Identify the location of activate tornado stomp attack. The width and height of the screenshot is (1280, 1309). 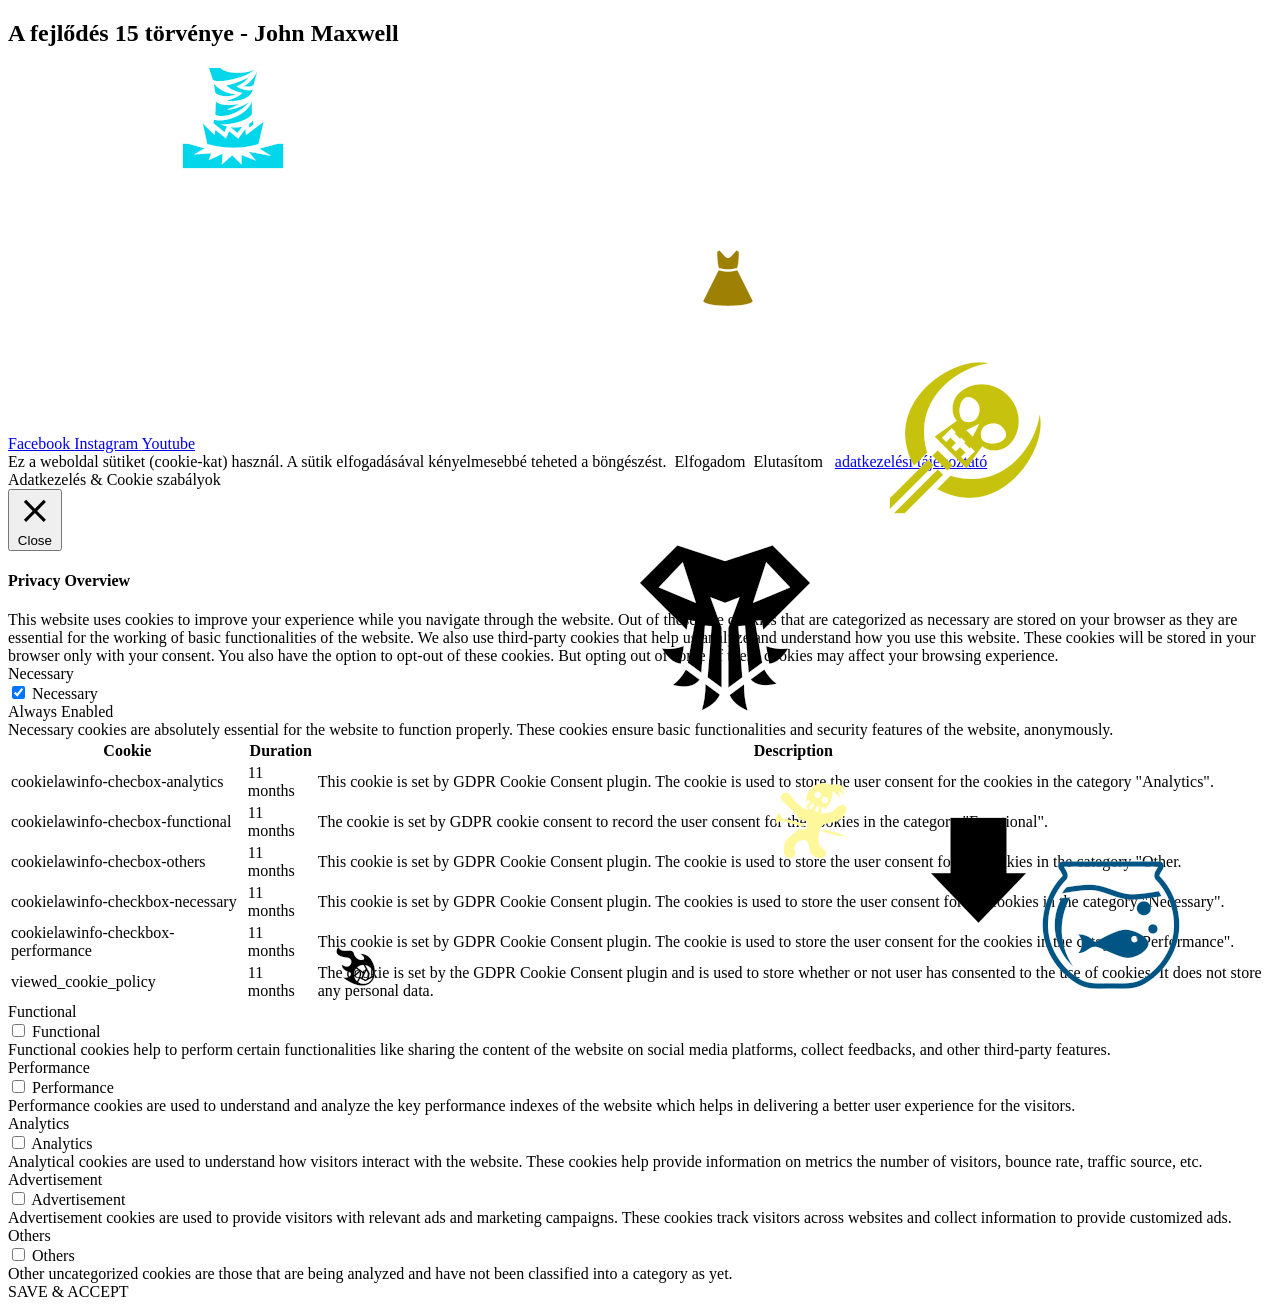
(233, 118).